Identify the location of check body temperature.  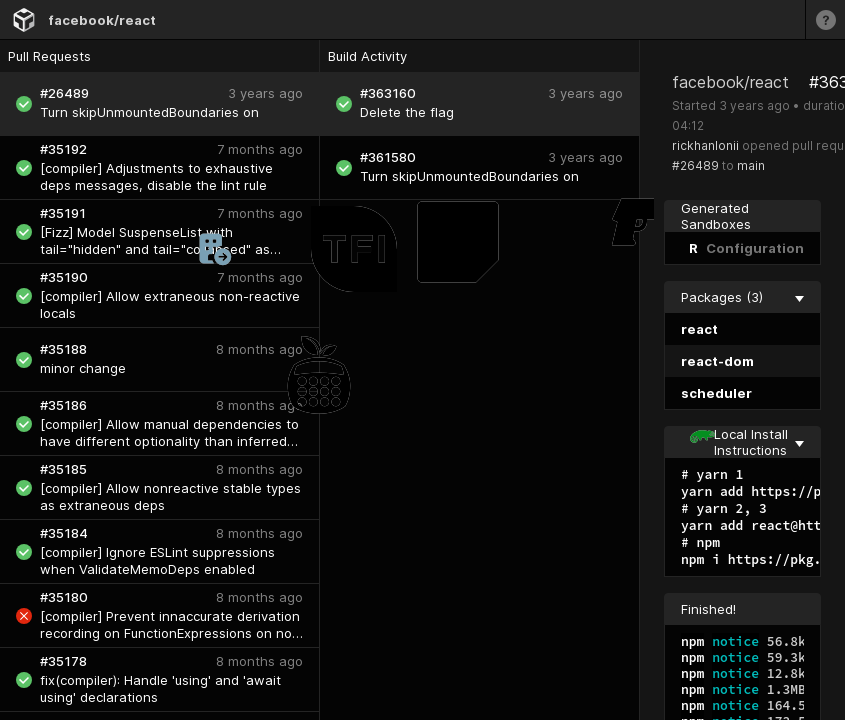
(633, 222).